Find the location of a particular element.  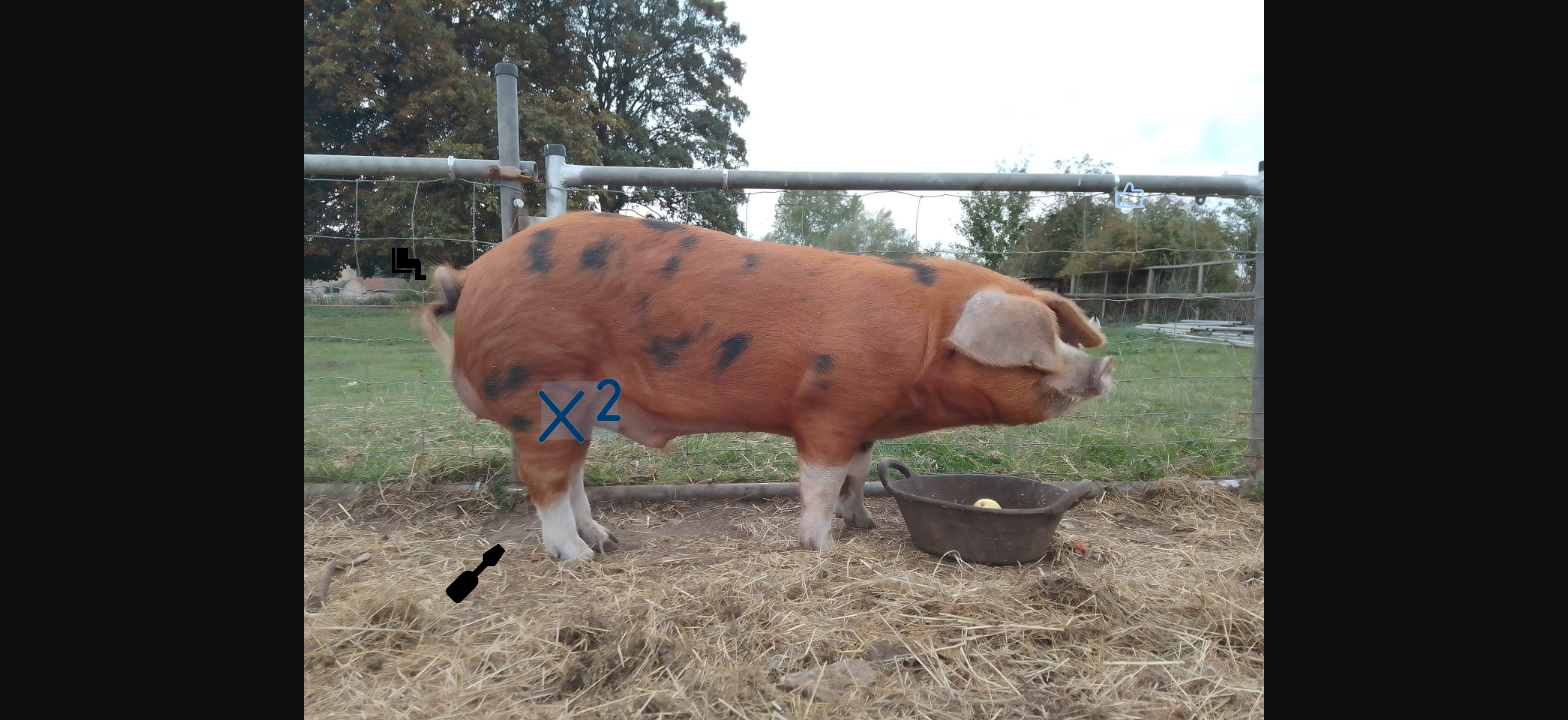

standard legroom seat selection is located at coordinates (408, 264).